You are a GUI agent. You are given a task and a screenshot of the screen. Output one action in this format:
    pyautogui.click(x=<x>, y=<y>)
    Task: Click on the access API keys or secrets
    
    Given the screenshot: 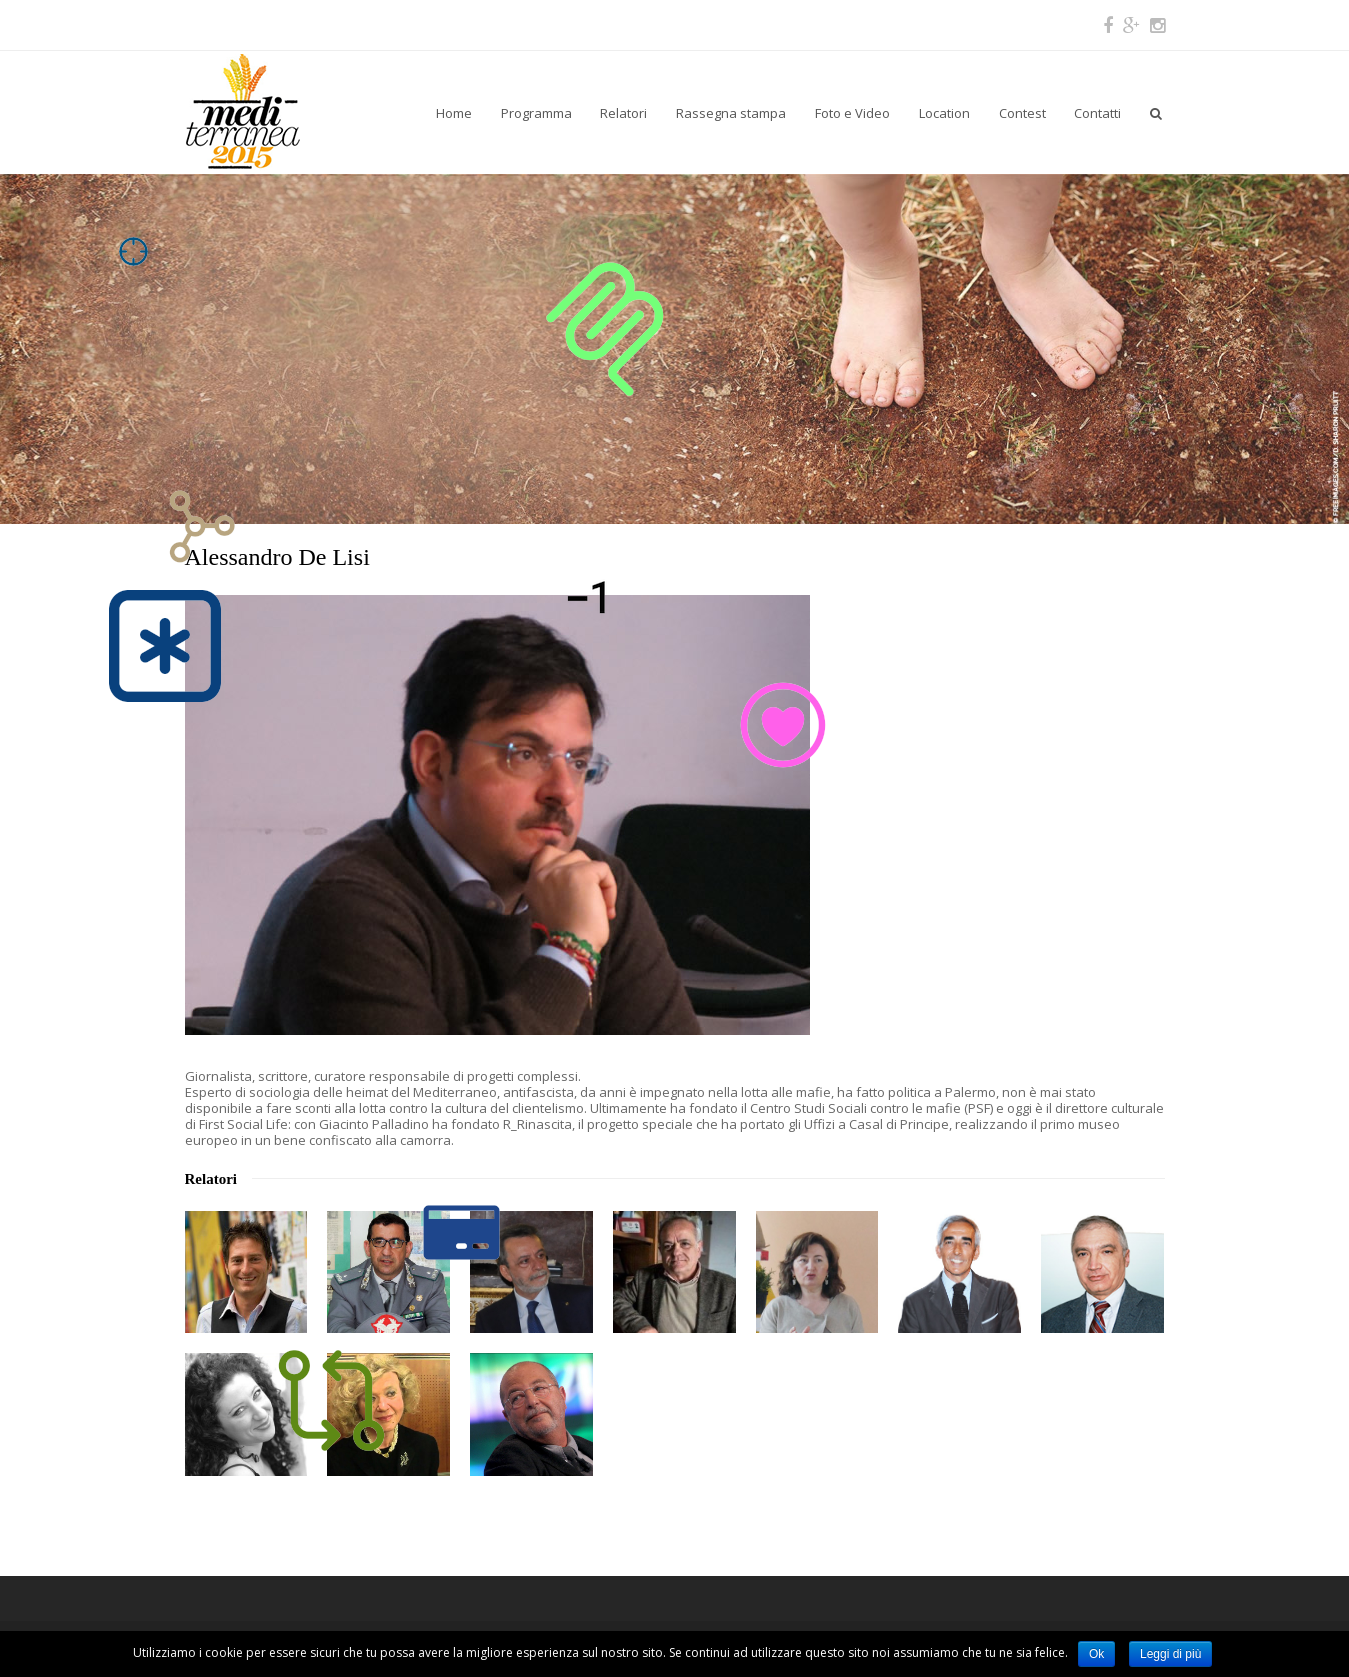 What is the action you would take?
    pyautogui.click(x=165, y=646)
    